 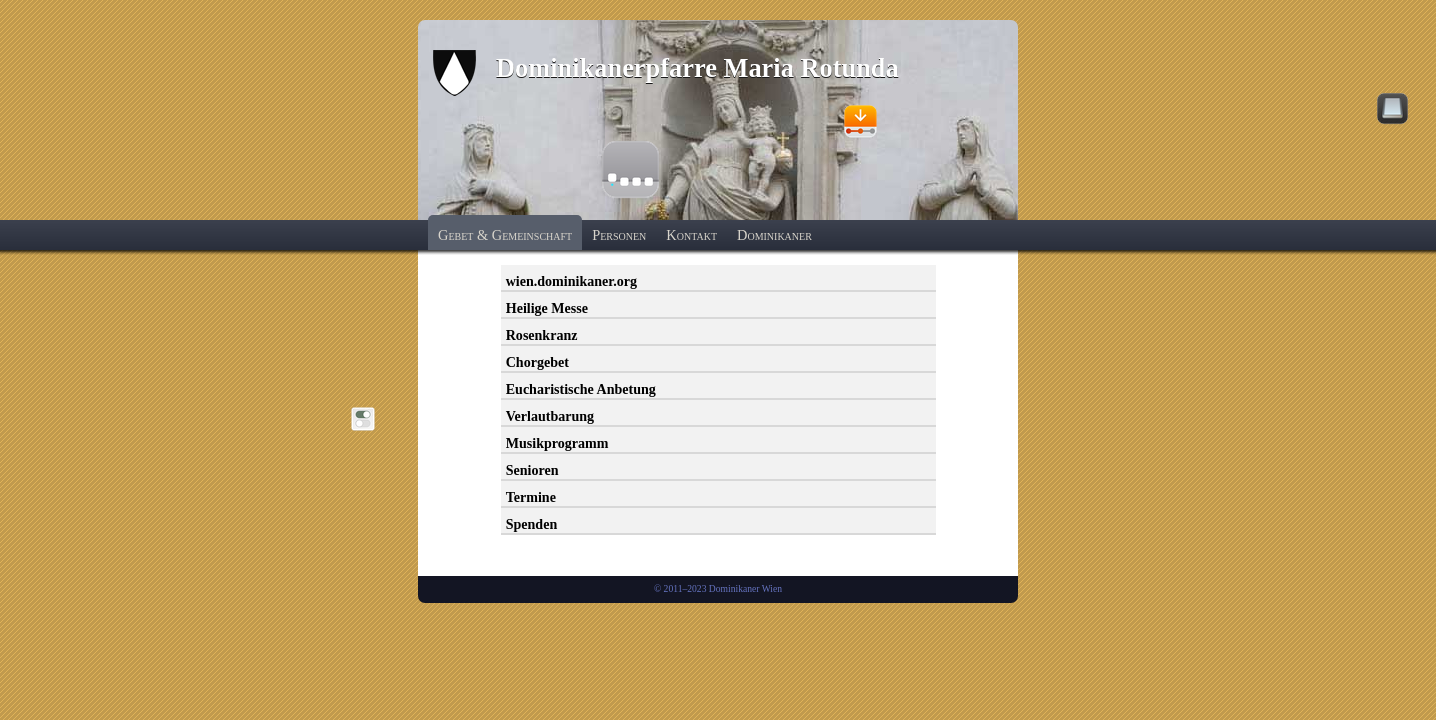 I want to click on open unity tweak tool settings, so click(x=363, y=419).